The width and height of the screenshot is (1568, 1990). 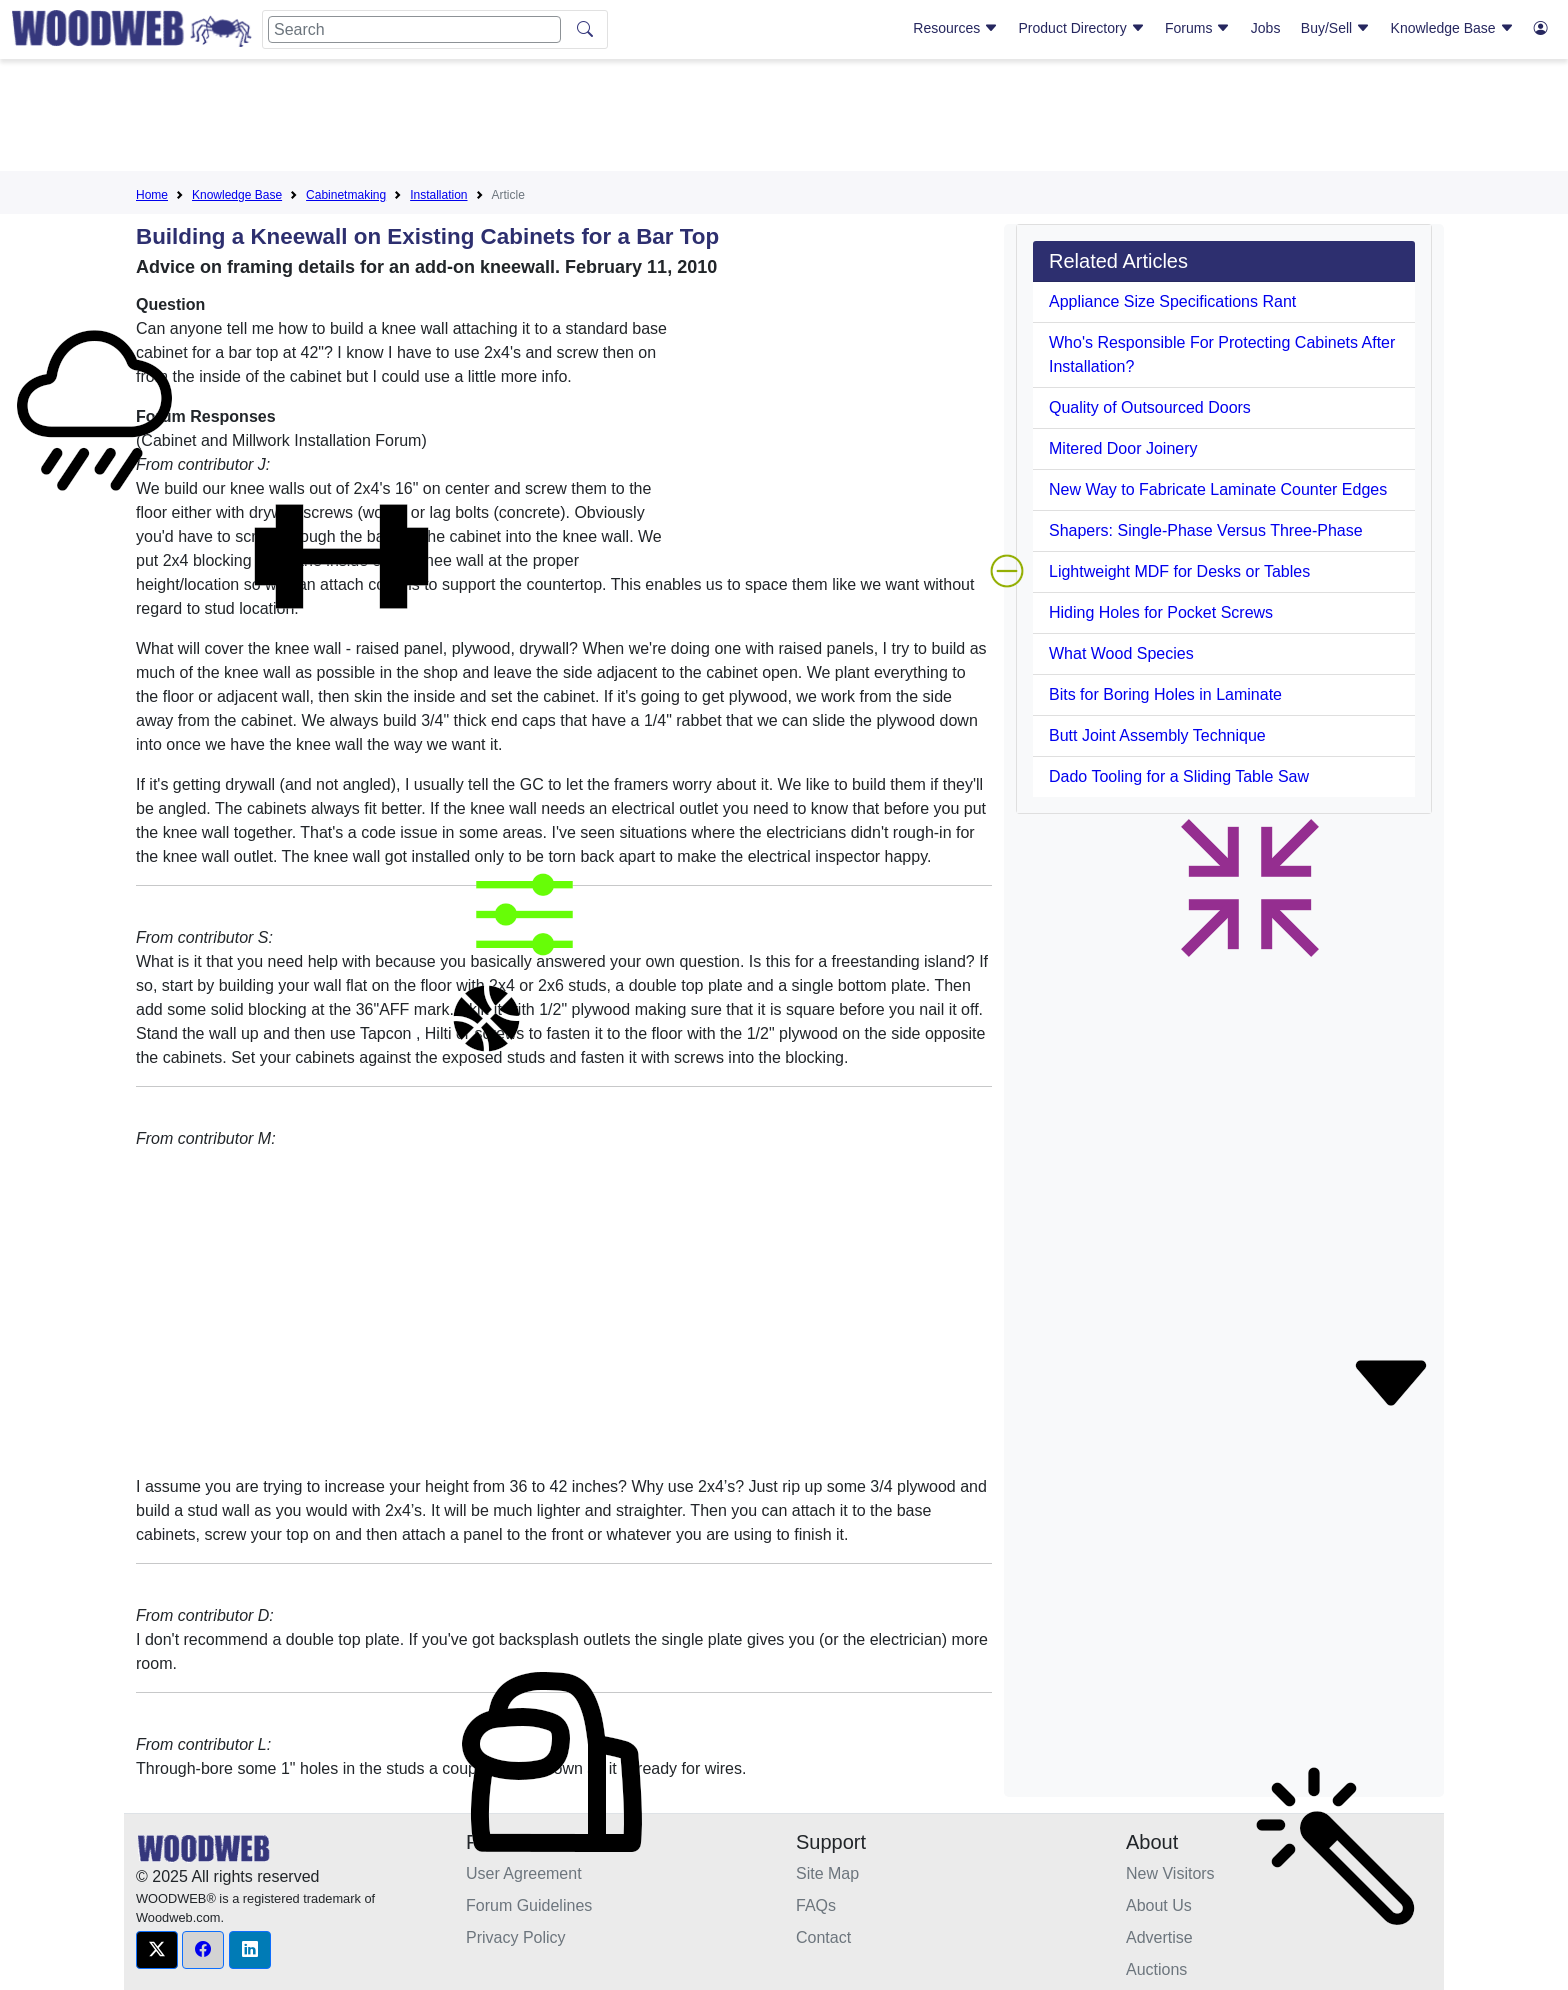 What do you see at coordinates (486, 1018) in the screenshot?
I see `access sports or basketball content` at bounding box center [486, 1018].